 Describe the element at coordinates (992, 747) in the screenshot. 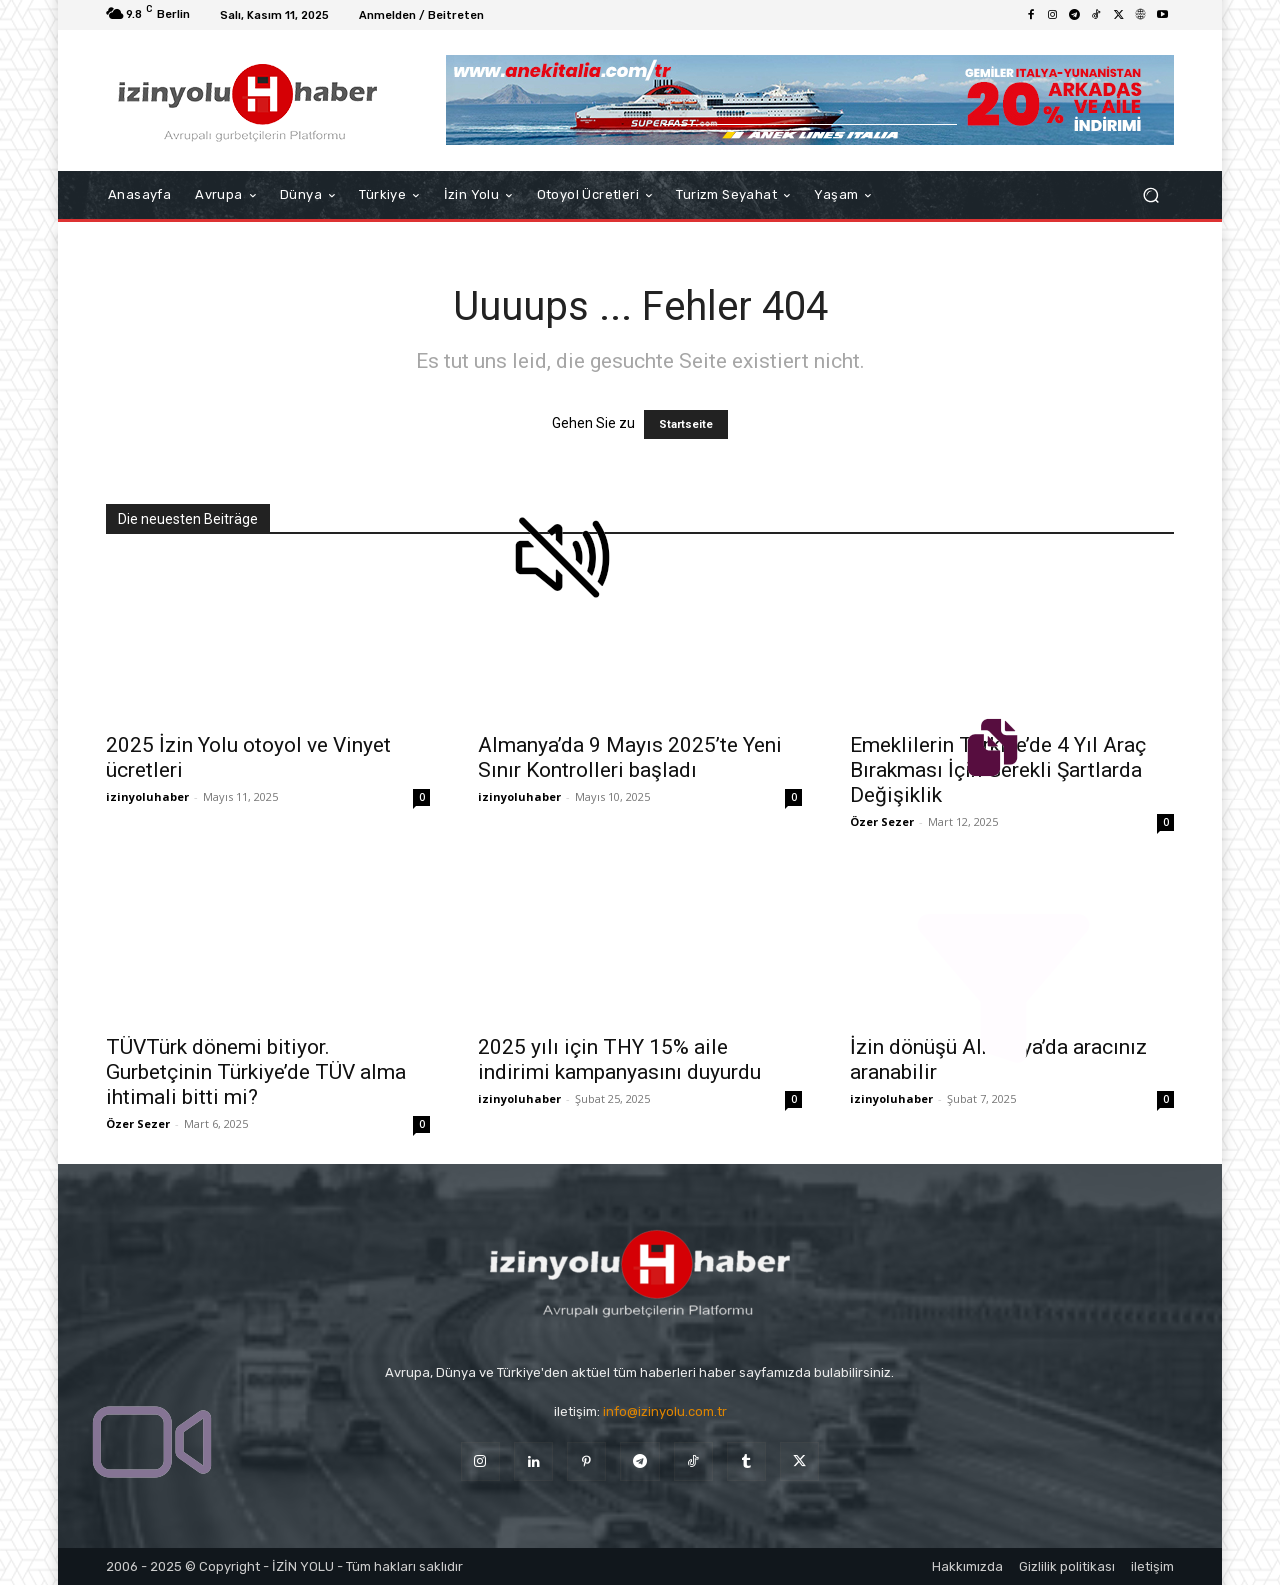

I see `view all documents` at that location.